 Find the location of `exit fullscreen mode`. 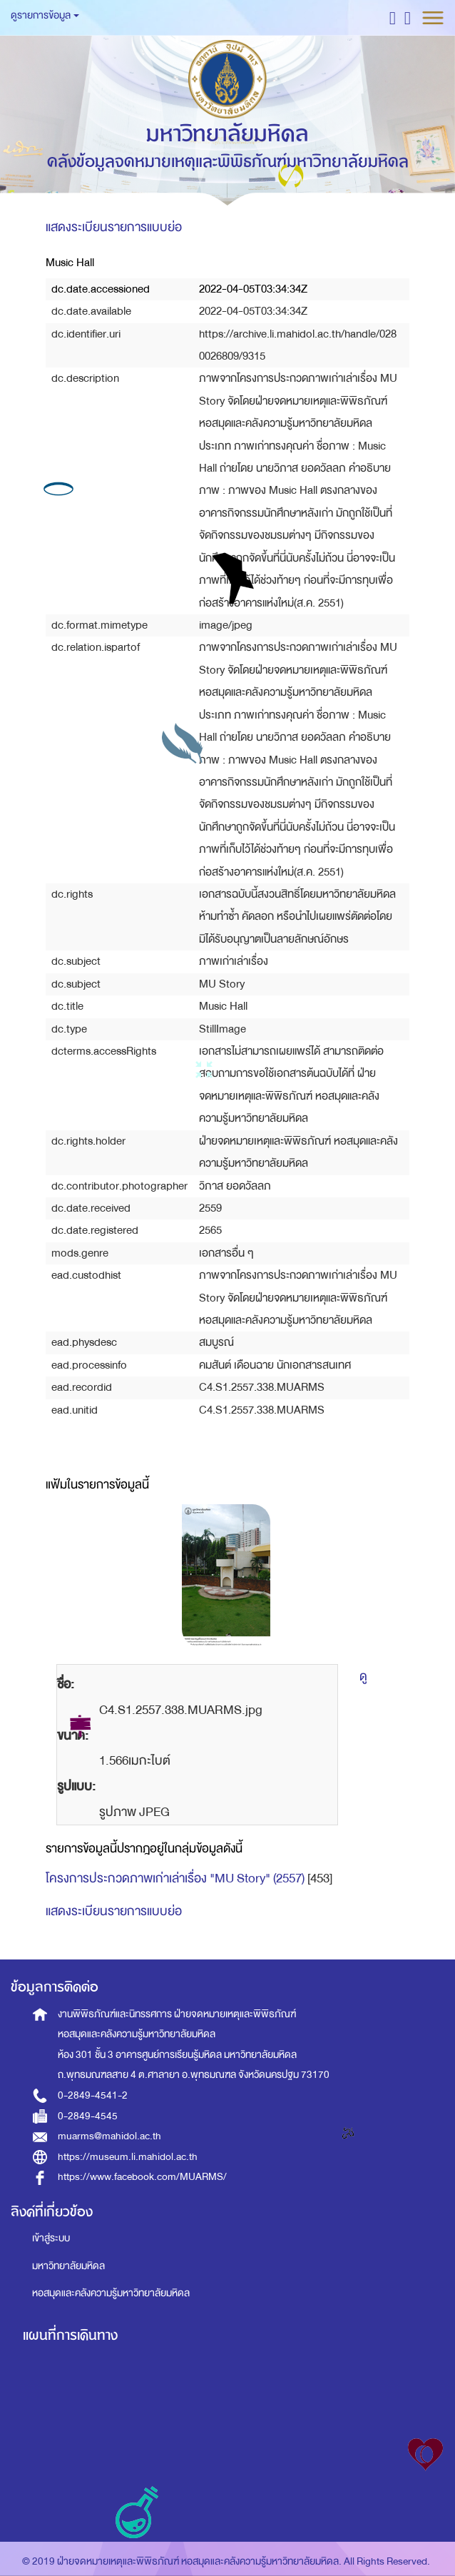

exit fullscreen mode is located at coordinates (204, 1070).